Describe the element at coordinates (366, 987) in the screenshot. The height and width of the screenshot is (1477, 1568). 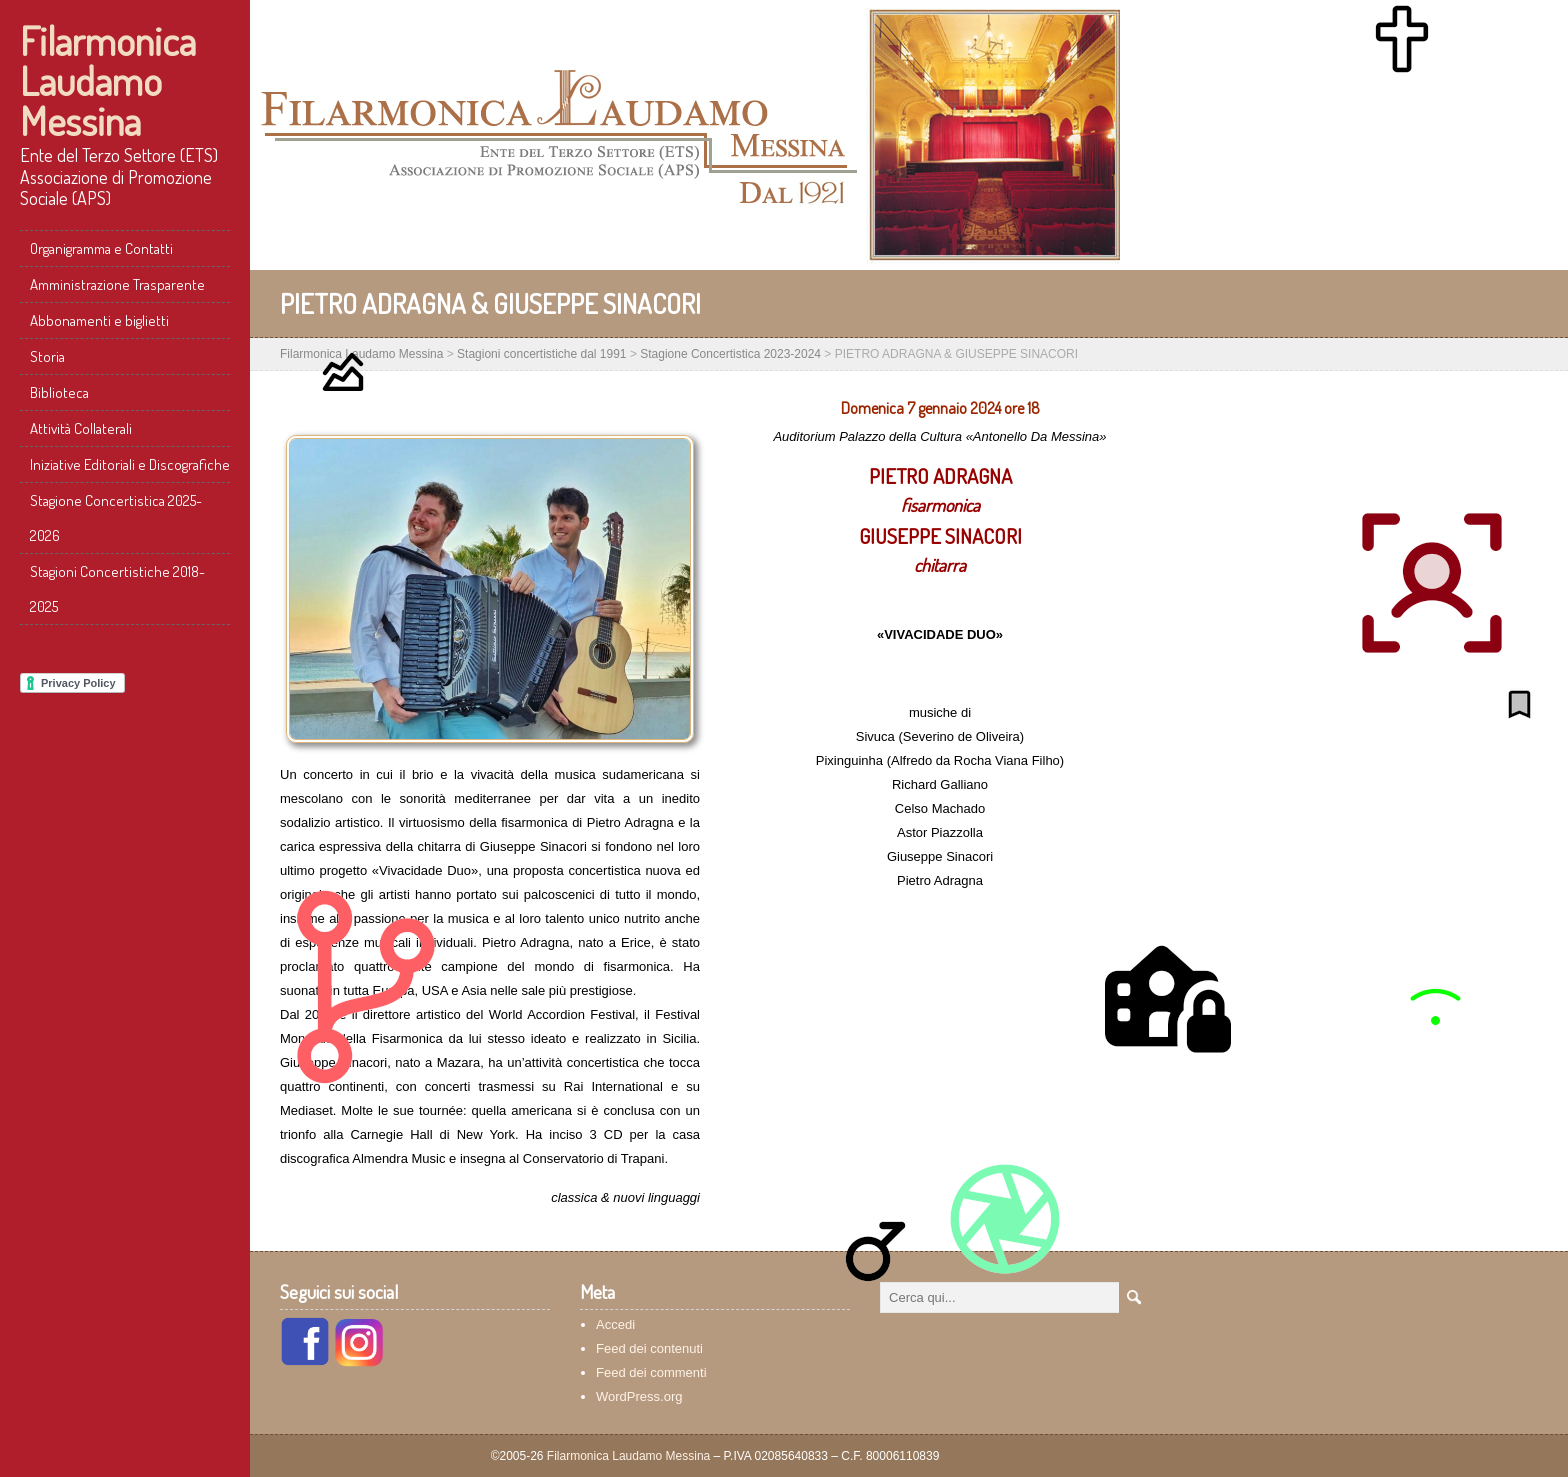
I see `view repository branches` at that location.